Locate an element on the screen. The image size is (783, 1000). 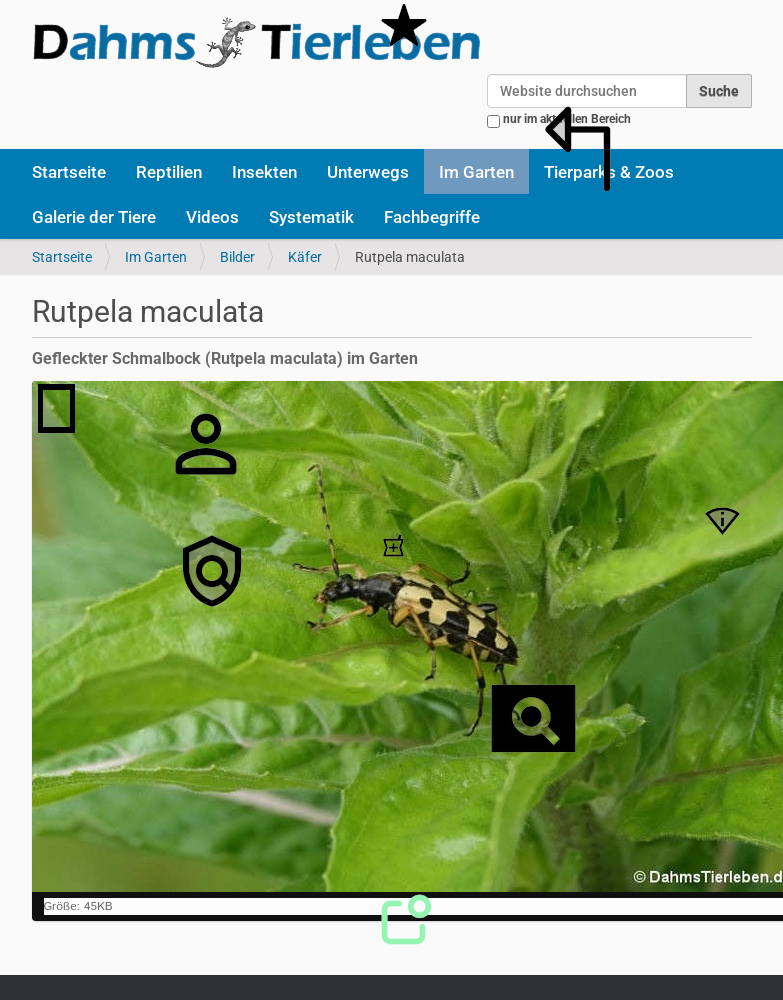
view privacy policy or terms is located at coordinates (212, 571).